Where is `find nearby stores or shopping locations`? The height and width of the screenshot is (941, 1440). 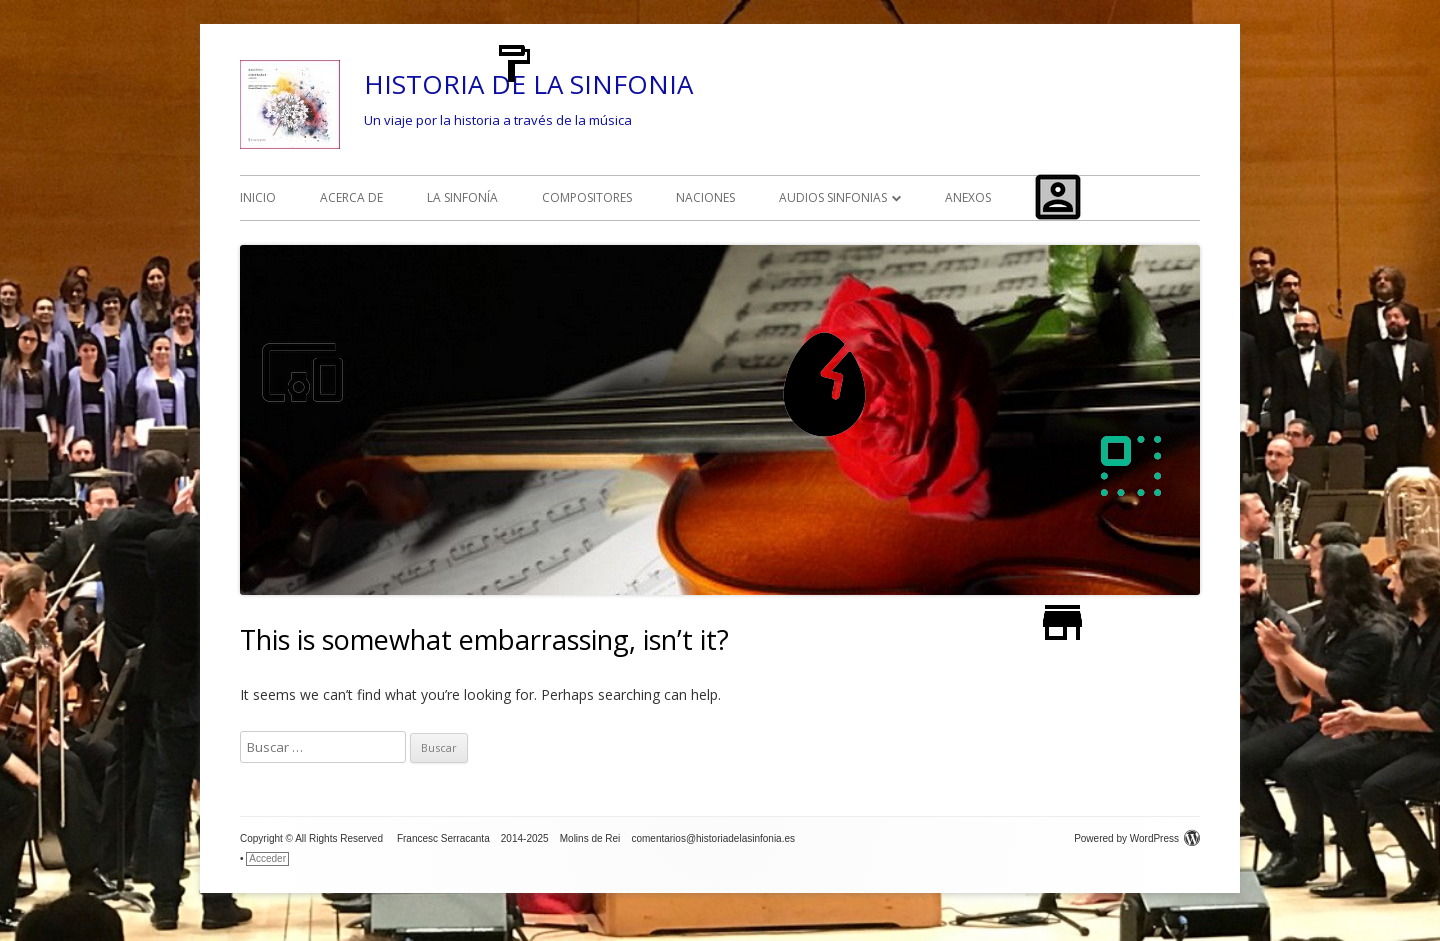
find nearby stores or shopping locations is located at coordinates (1062, 622).